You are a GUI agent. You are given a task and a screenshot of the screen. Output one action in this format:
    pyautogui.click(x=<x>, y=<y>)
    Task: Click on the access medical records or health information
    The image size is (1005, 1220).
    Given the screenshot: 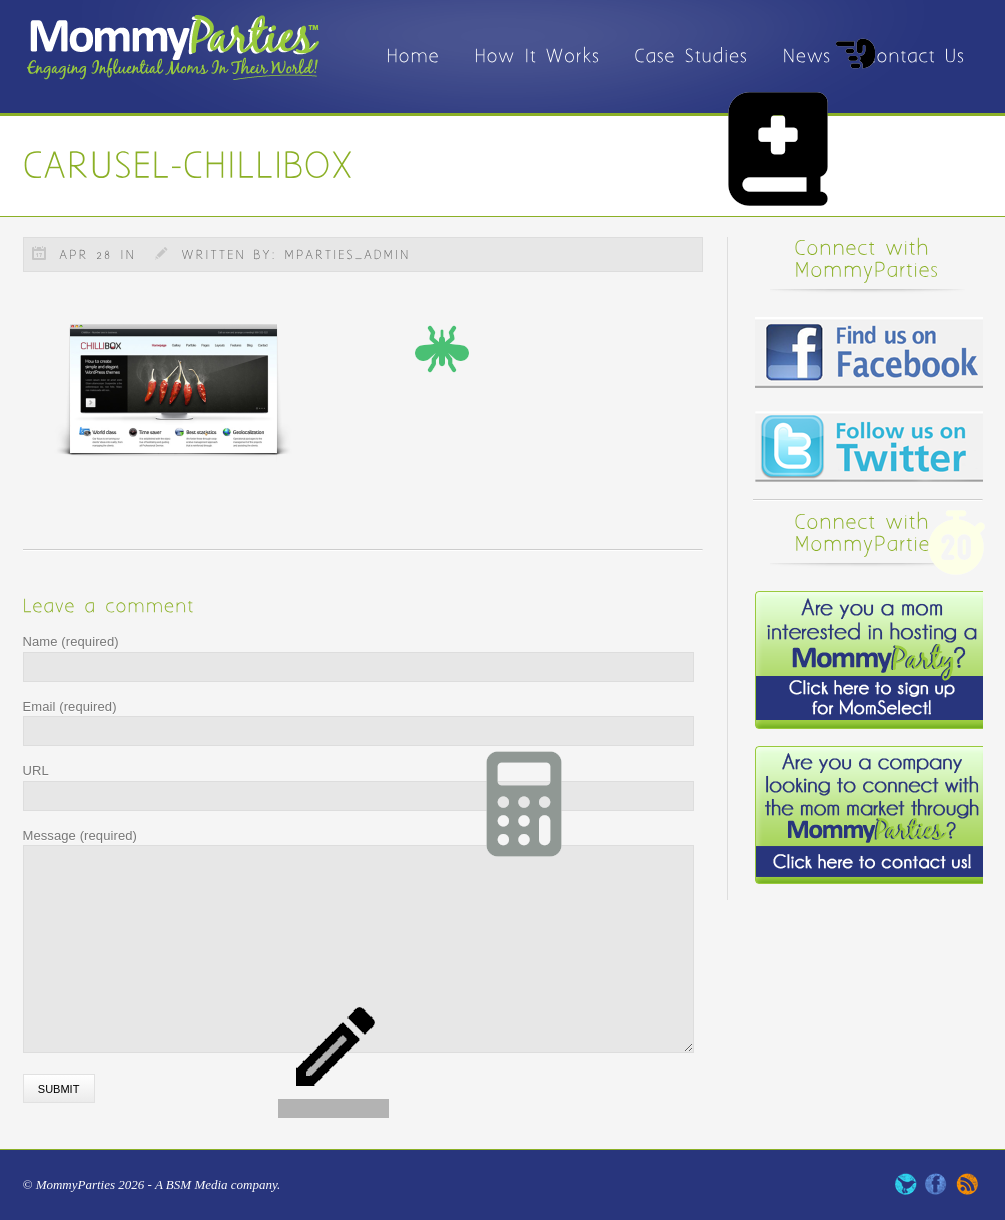 What is the action you would take?
    pyautogui.click(x=778, y=149)
    